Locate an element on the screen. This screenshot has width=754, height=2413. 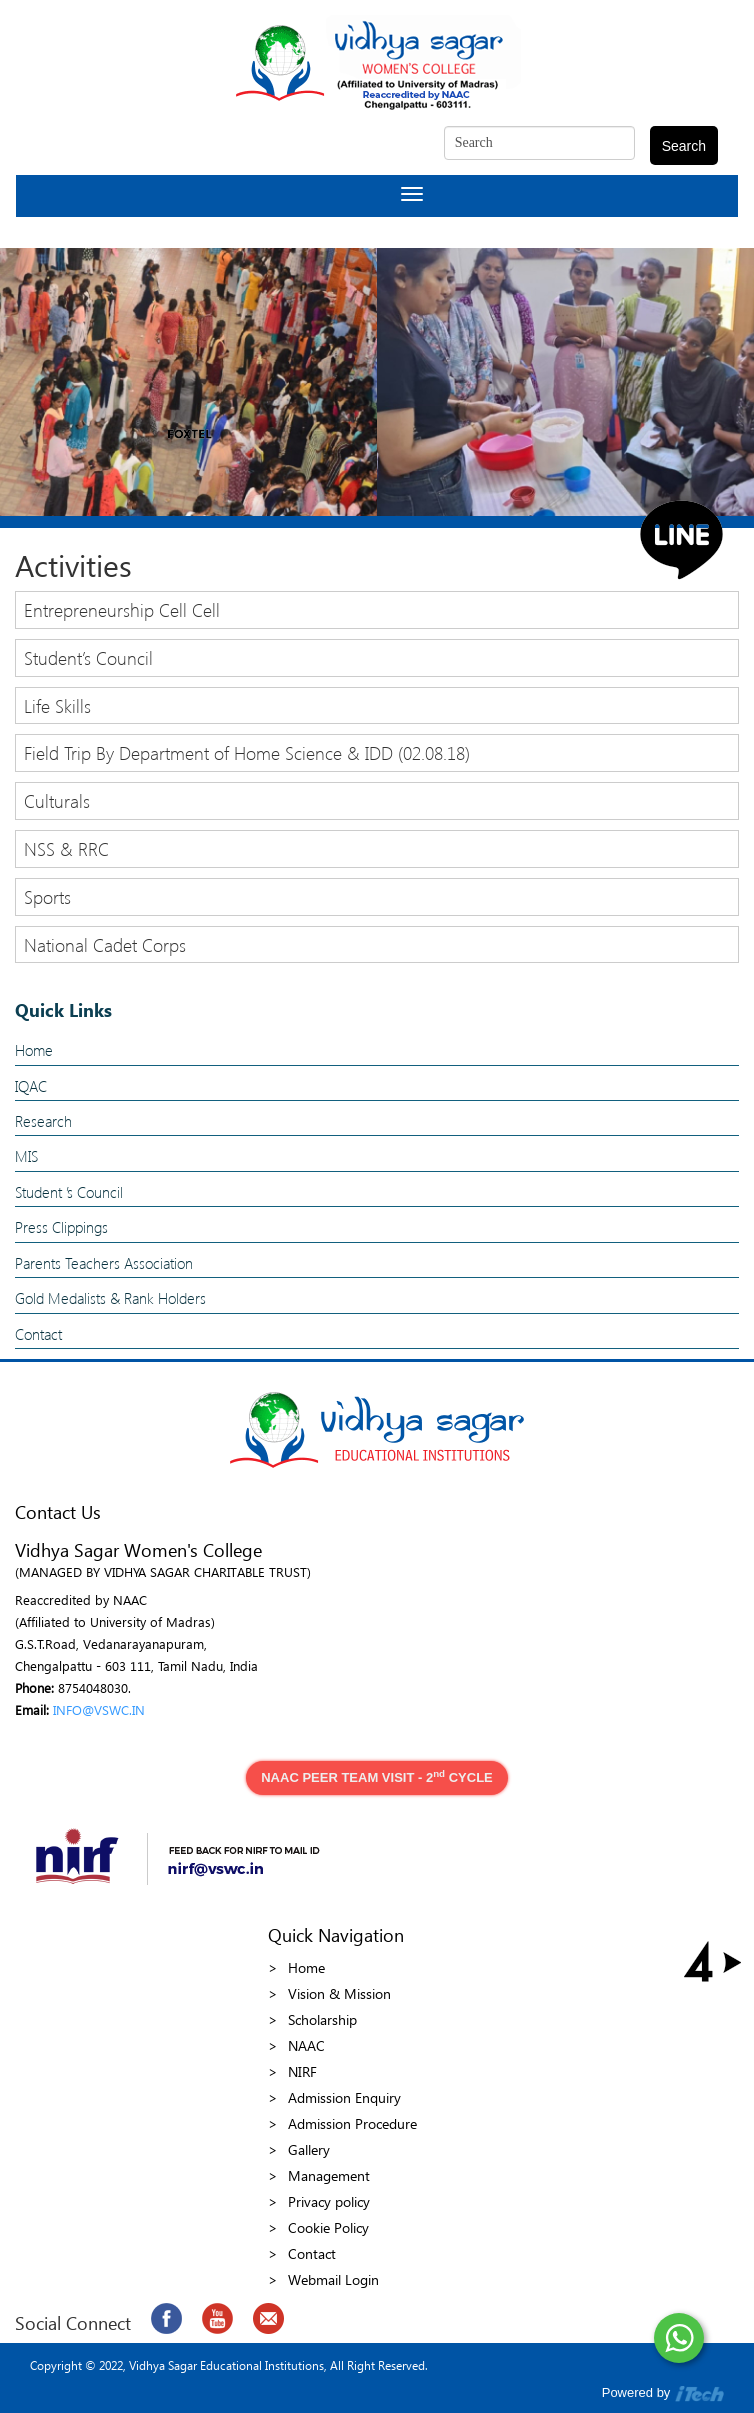
open the LINE messaging app is located at coordinates (681, 539).